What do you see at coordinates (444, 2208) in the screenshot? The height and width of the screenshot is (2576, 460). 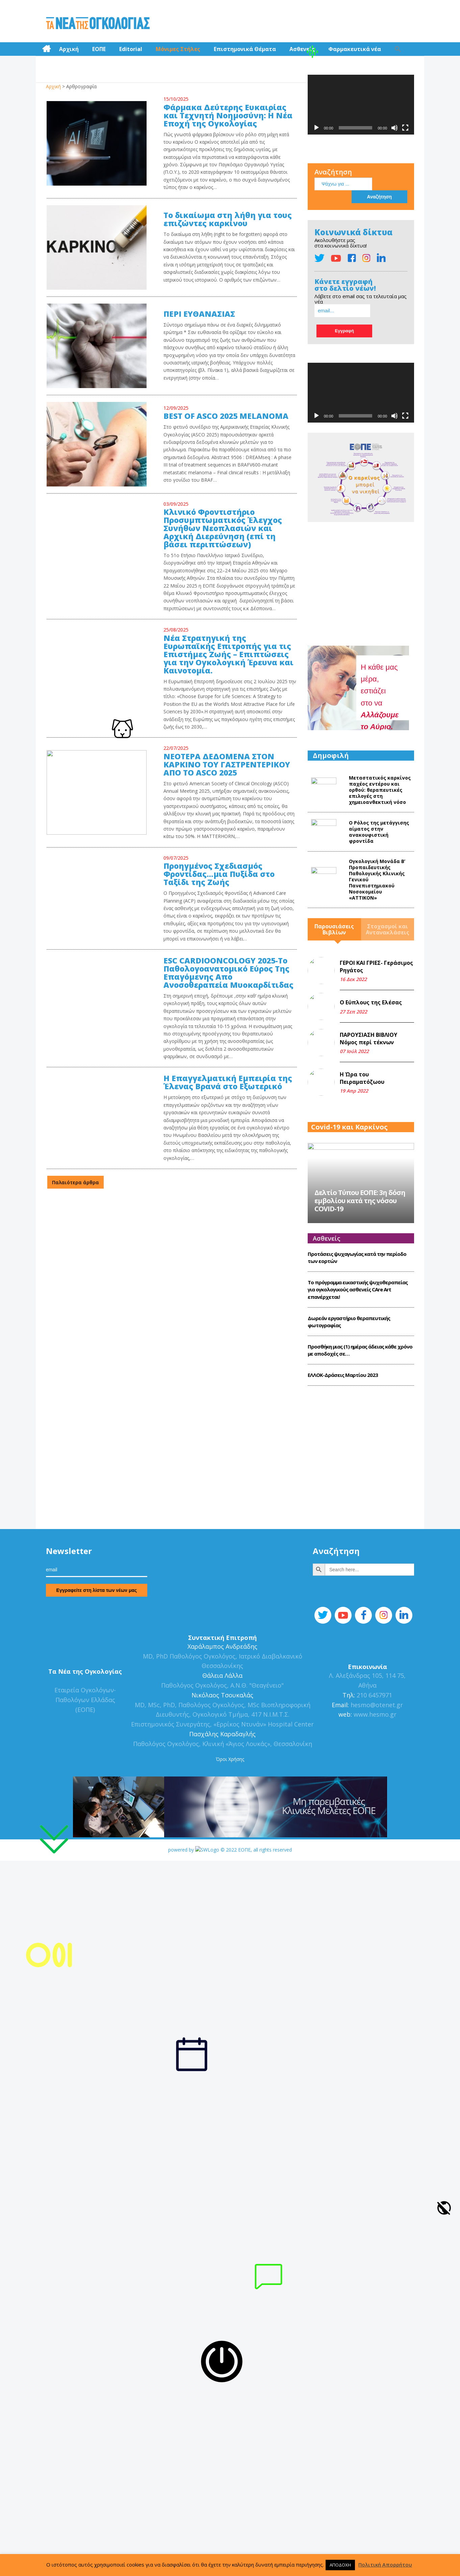 I see `disable public visibility` at bounding box center [444, 2208].